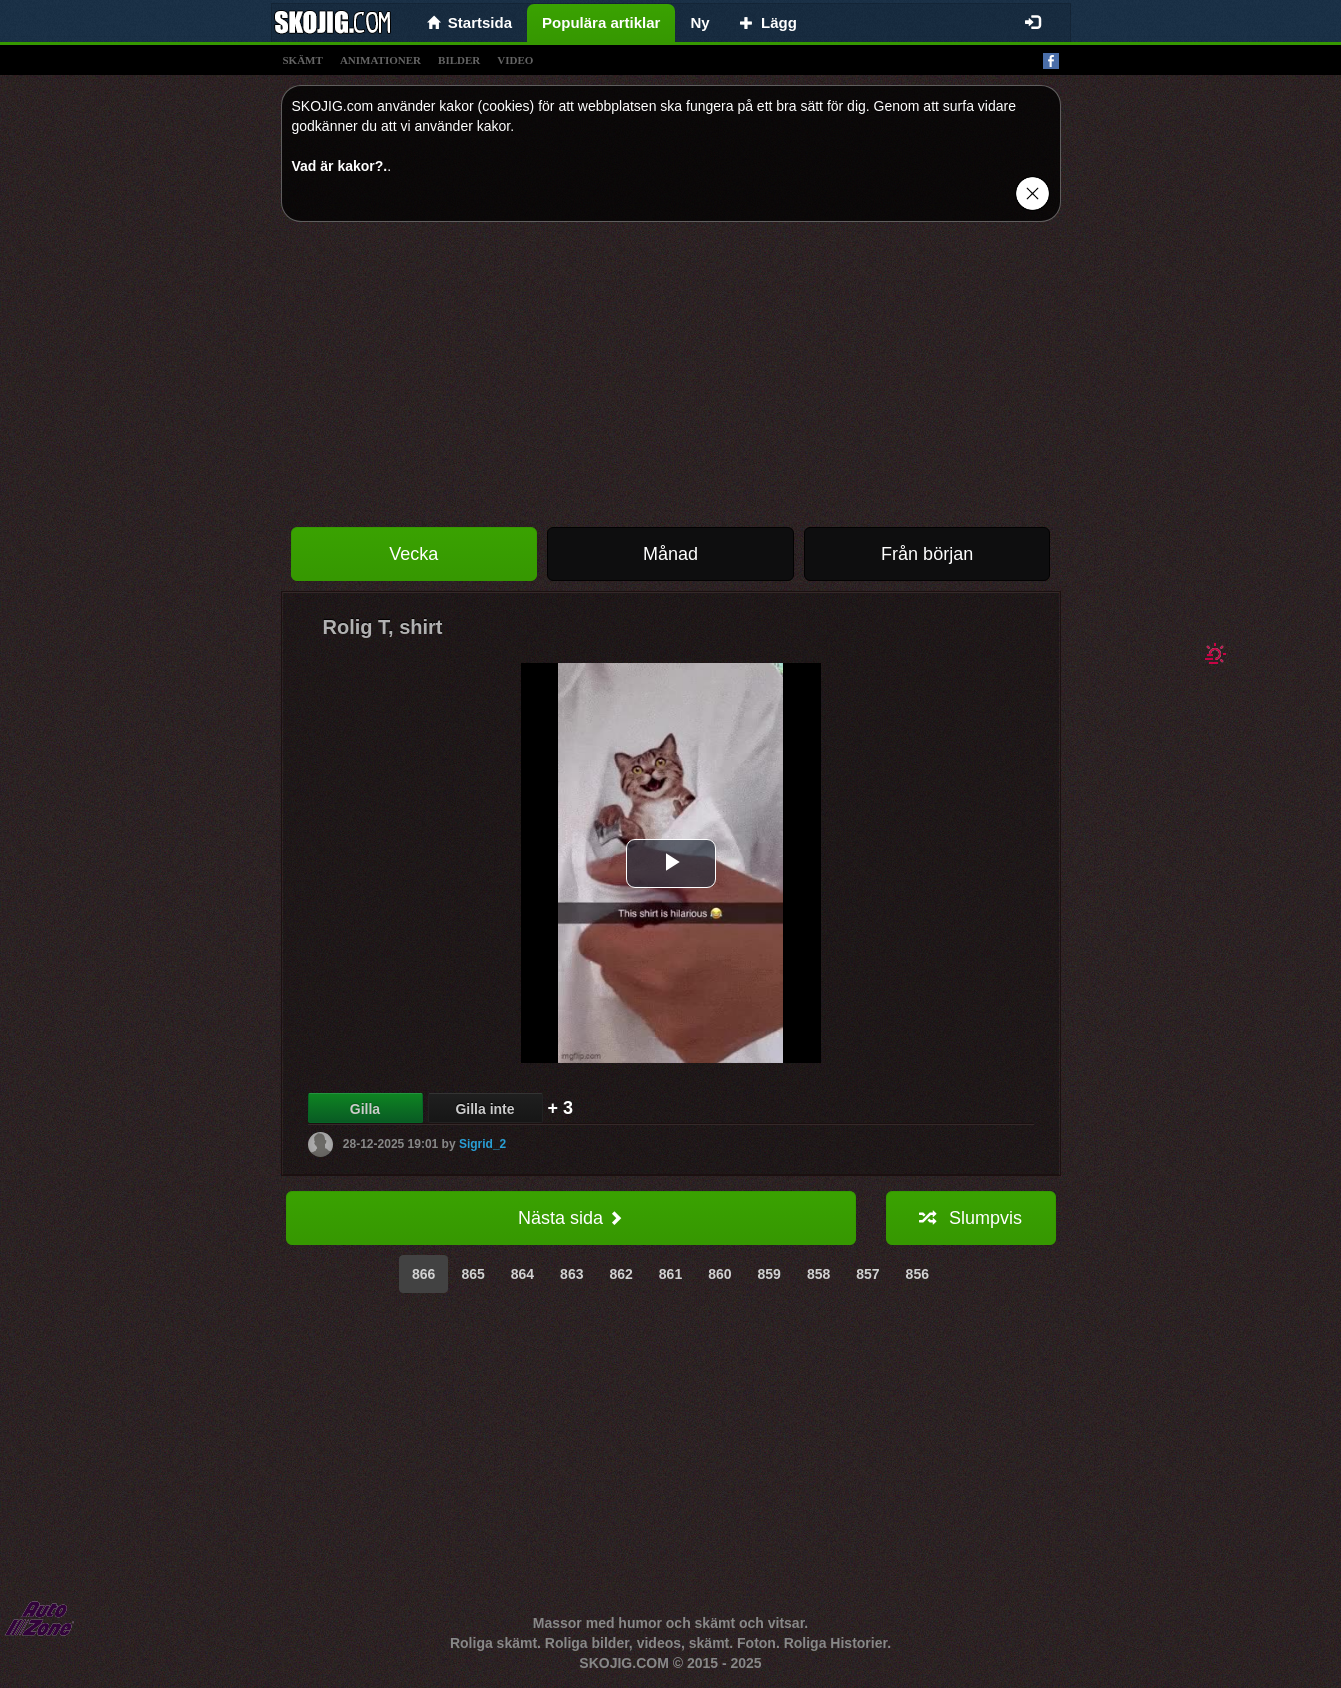  Describe the element at coordinates (39, 1618) in the screenshot. I see `visit the AutoZone website or app` at that location.